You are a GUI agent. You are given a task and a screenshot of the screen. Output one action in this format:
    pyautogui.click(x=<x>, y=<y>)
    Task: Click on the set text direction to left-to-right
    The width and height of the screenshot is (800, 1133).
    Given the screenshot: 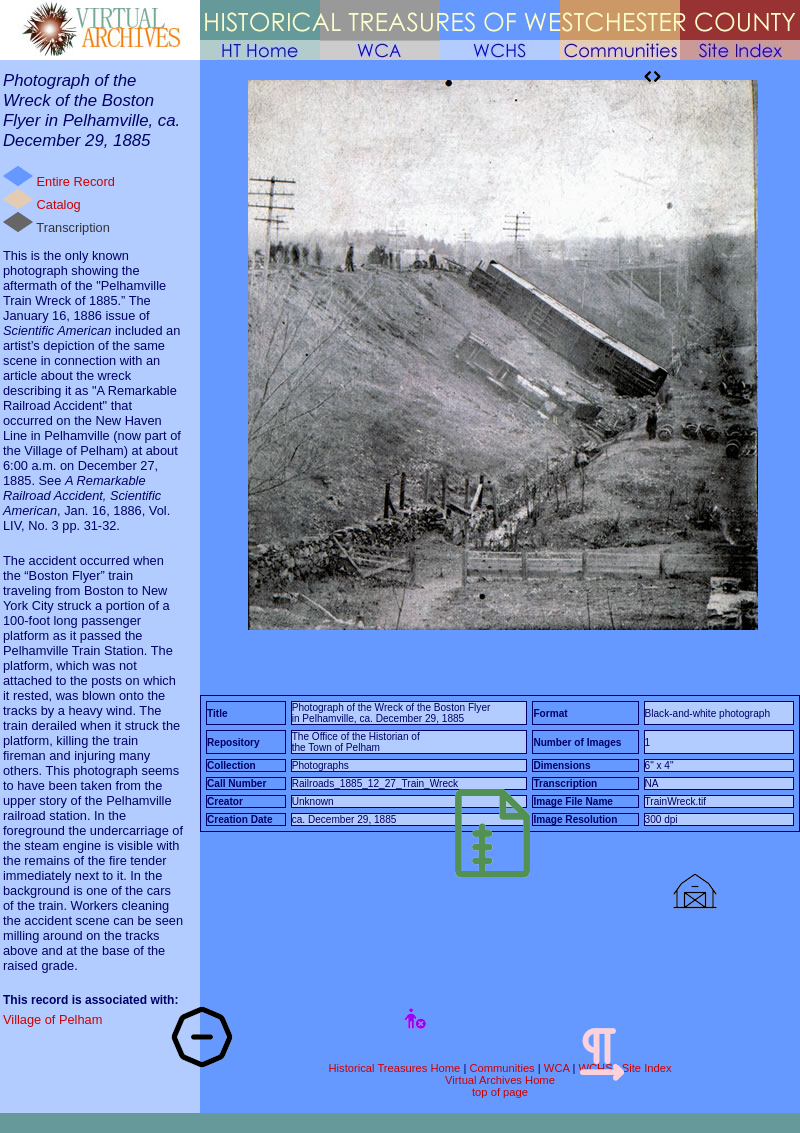 What is the action you would take?
    pyautogui.click(x=602, y=1053)
    